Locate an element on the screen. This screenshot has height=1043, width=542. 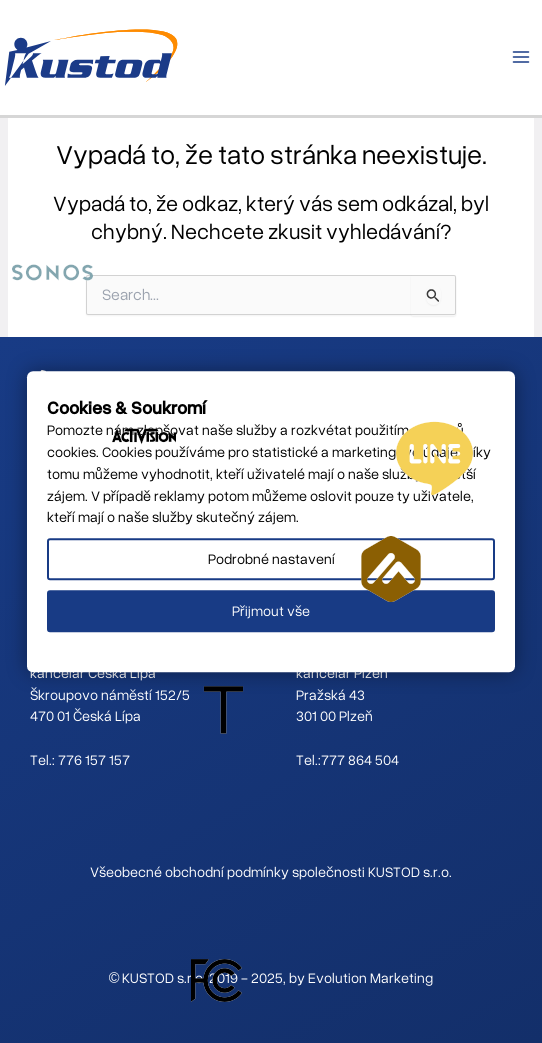
open LINE messaging app is located at coordinates (434, 458).